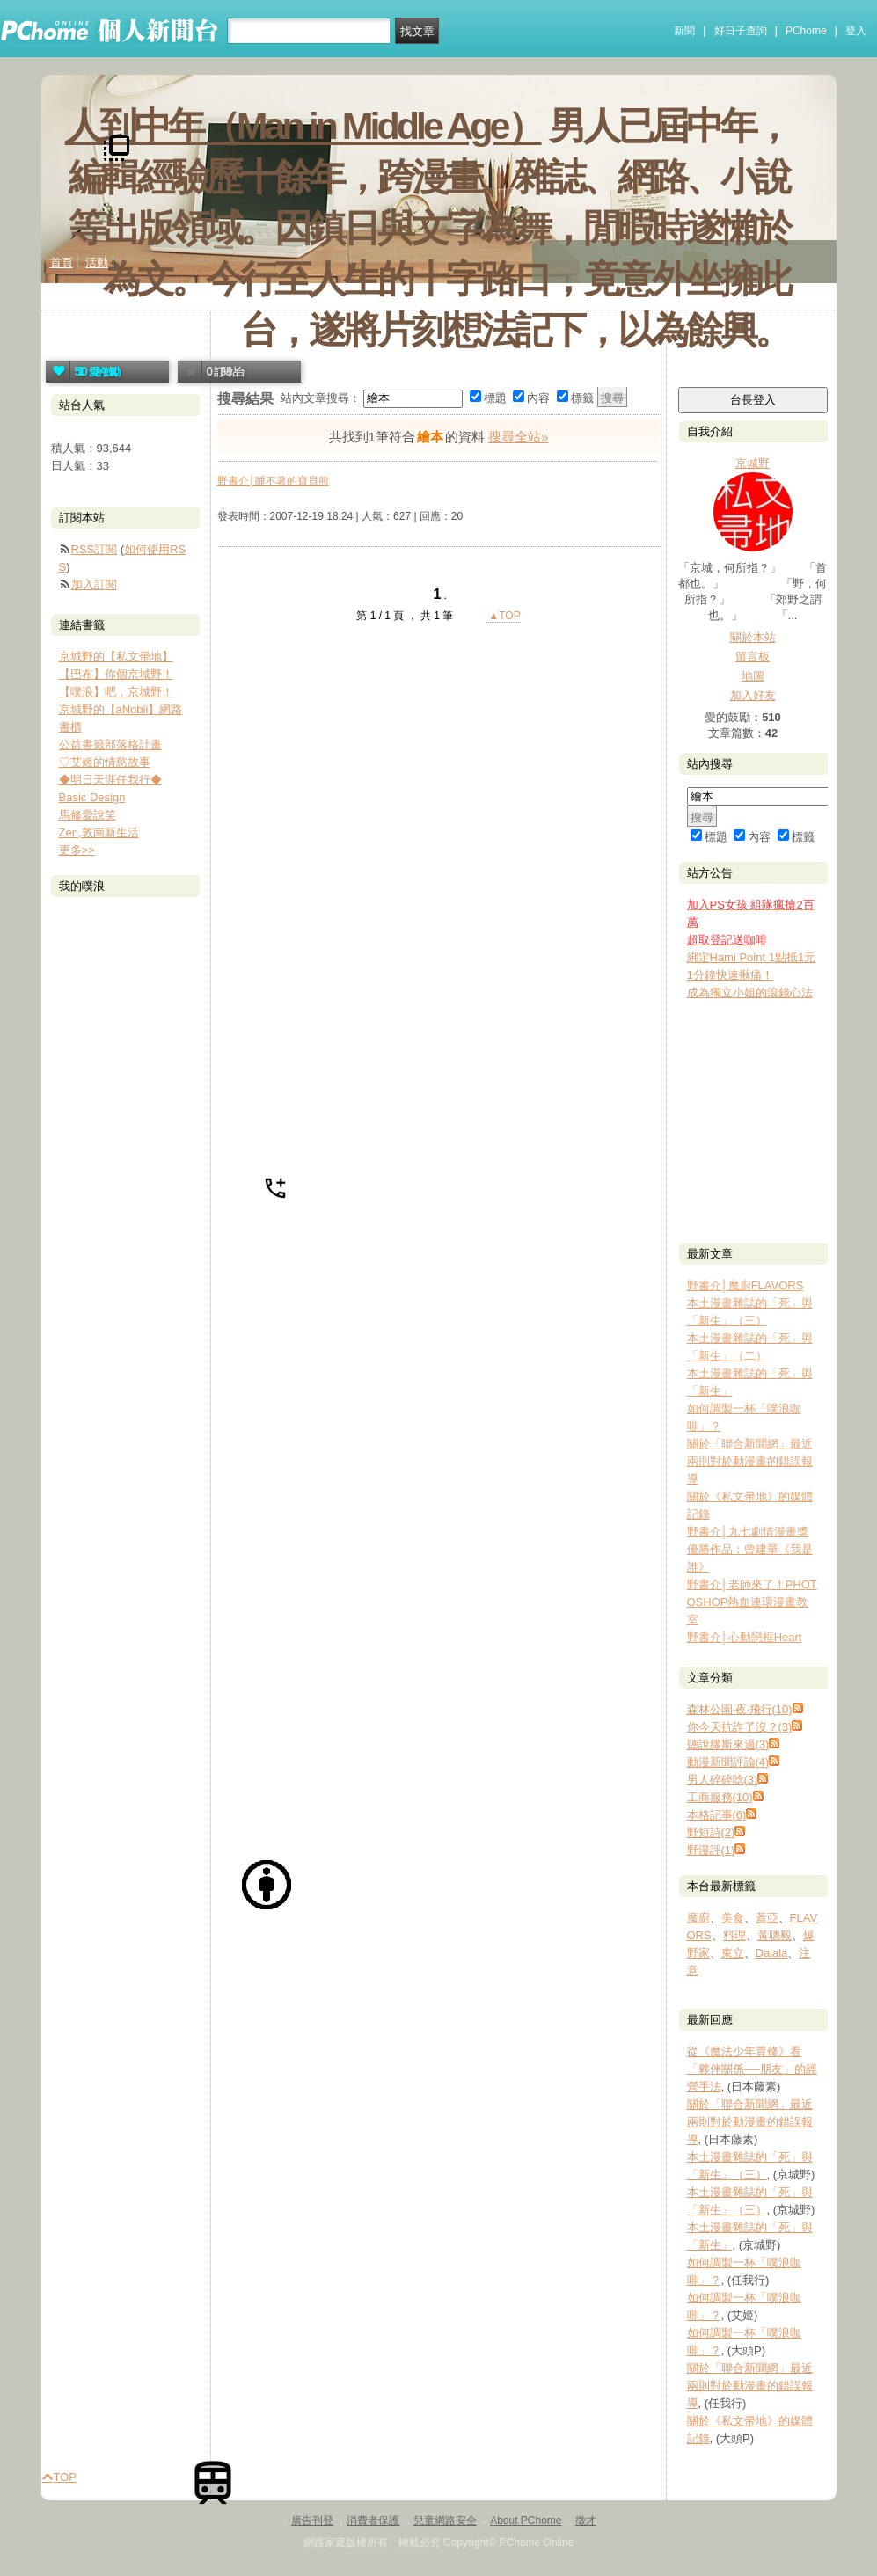 The width and height of the screenshot is (877, 2576). Describe the element at coordinates (267, 1885) in the screenshot. I see `view attribution or credits information` at that location.